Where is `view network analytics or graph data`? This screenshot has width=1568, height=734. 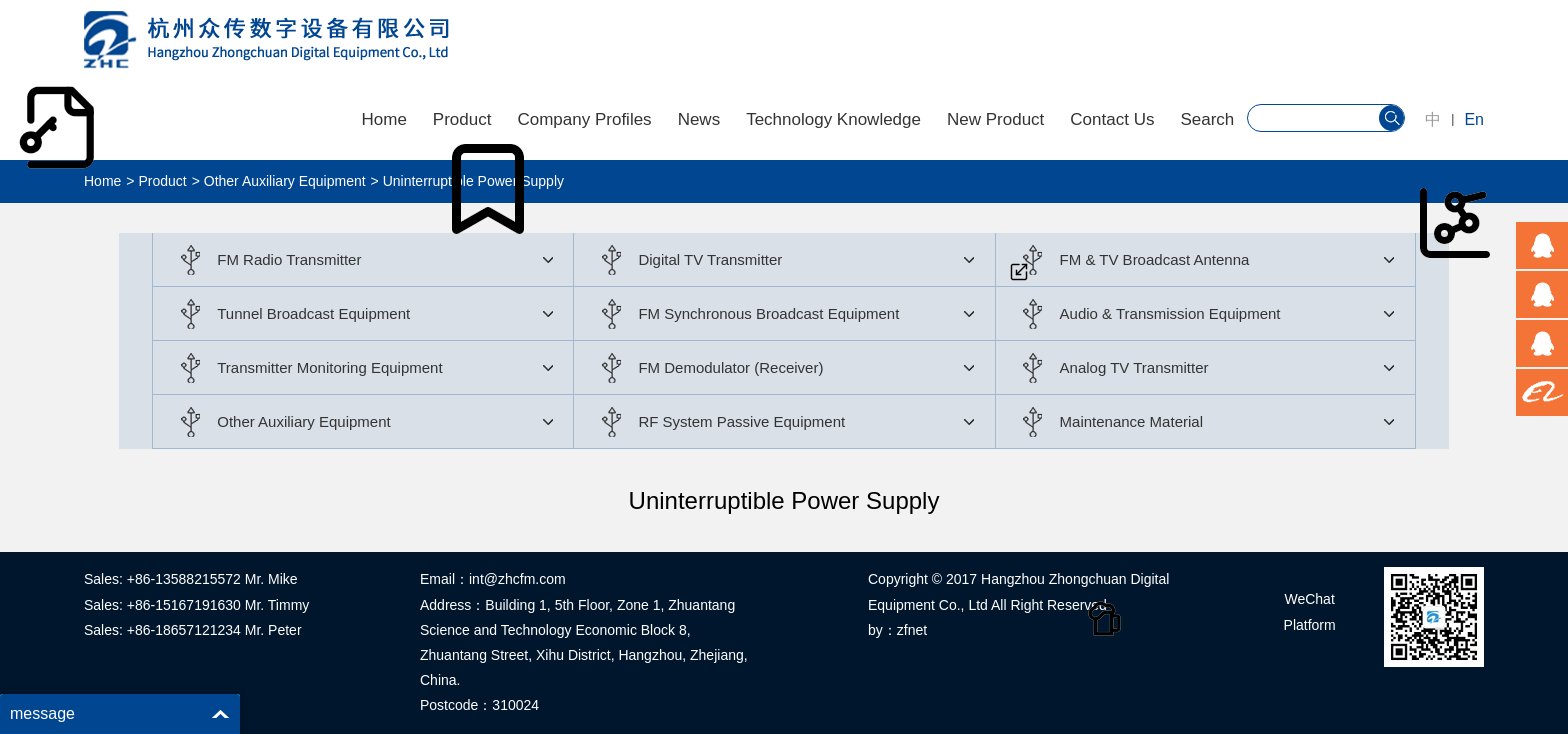 view network analytics or graph data is located at coordinates (1455, 223).